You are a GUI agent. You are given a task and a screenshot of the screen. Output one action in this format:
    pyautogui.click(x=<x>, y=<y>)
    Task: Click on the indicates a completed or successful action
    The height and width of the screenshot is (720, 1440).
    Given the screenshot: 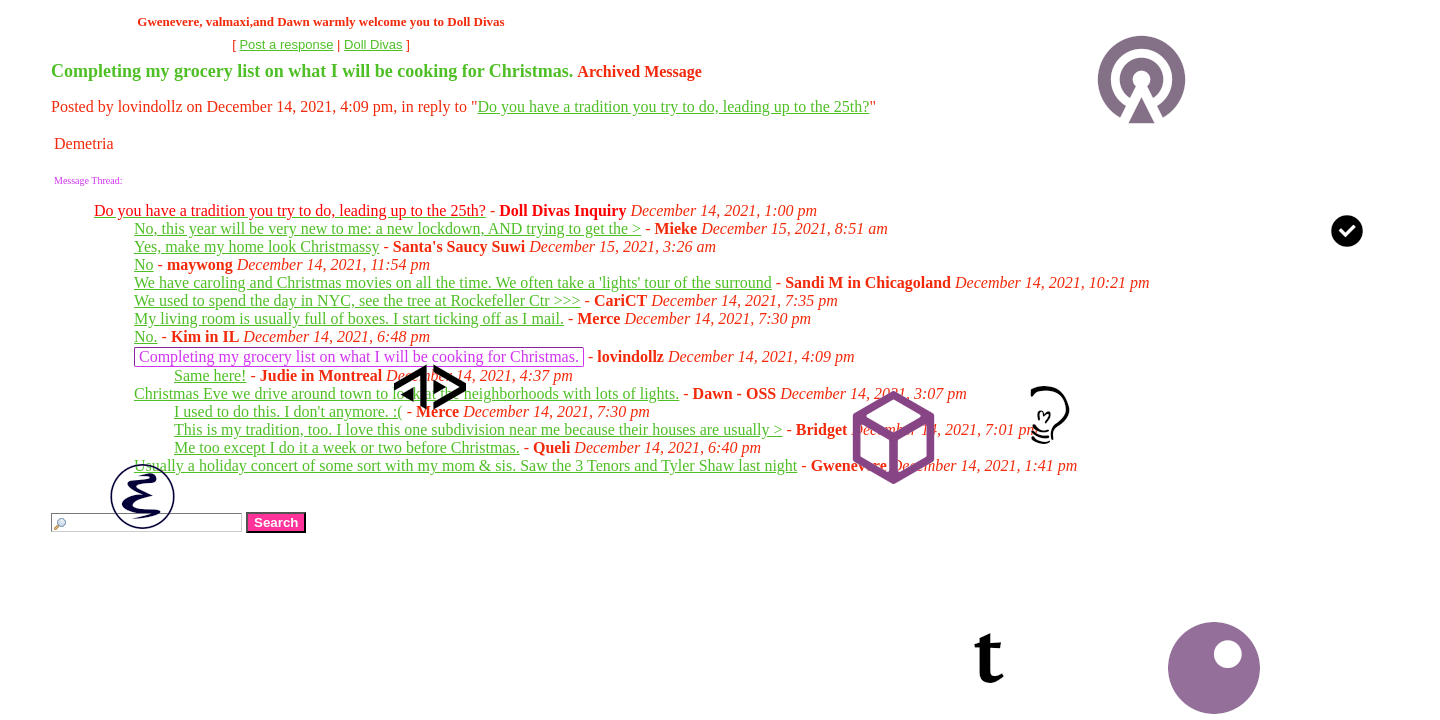 What is the action you would take?
    pyautogui.click(x=1347, y=231)
    